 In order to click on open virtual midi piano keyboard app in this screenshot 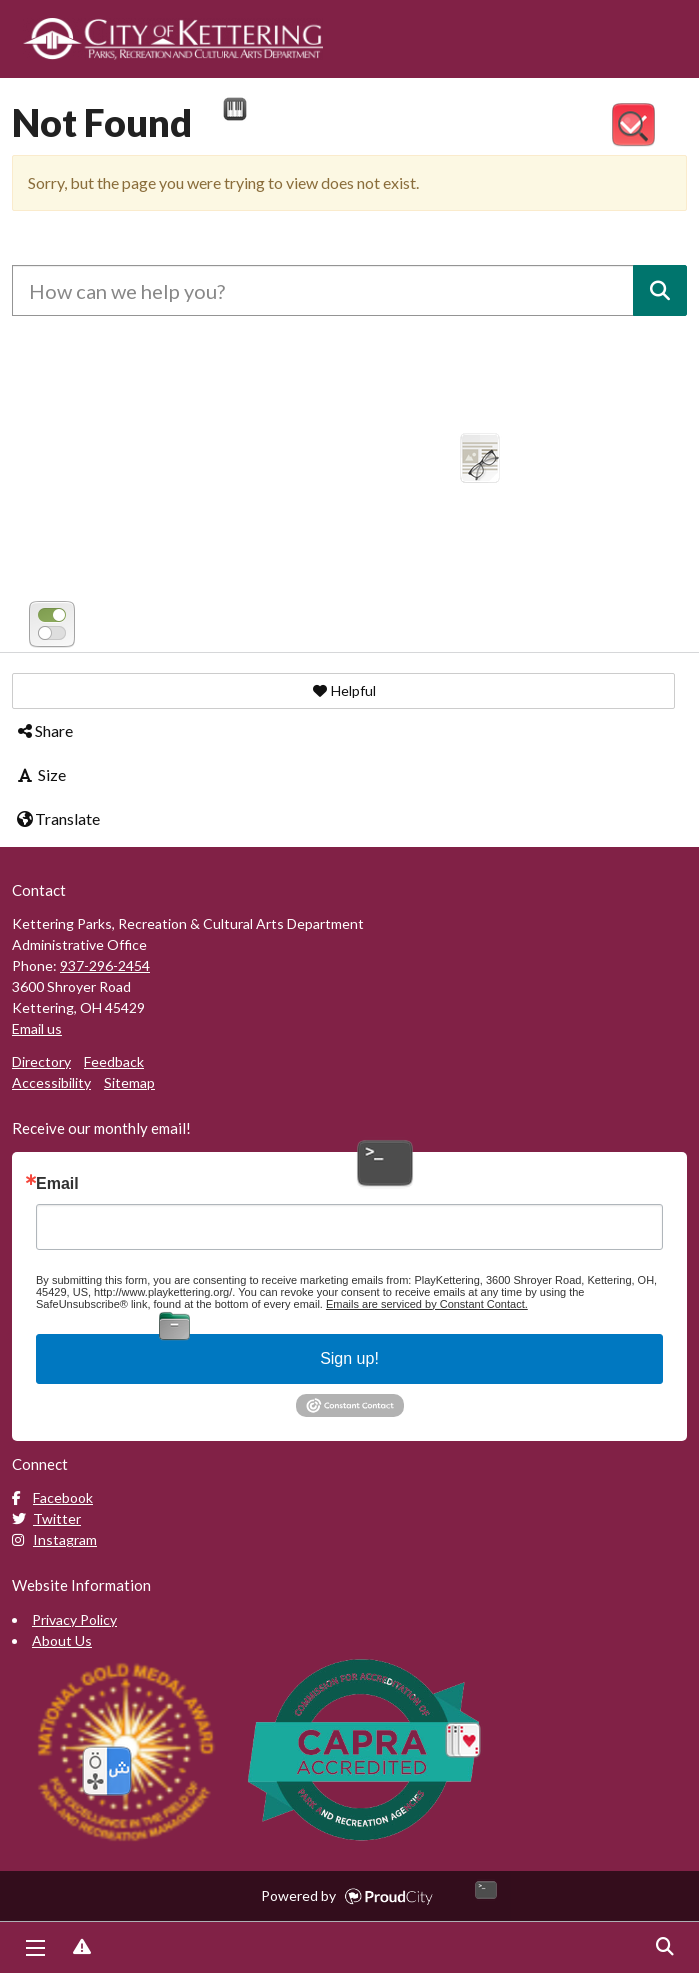, I will do `click(235, 109)`.